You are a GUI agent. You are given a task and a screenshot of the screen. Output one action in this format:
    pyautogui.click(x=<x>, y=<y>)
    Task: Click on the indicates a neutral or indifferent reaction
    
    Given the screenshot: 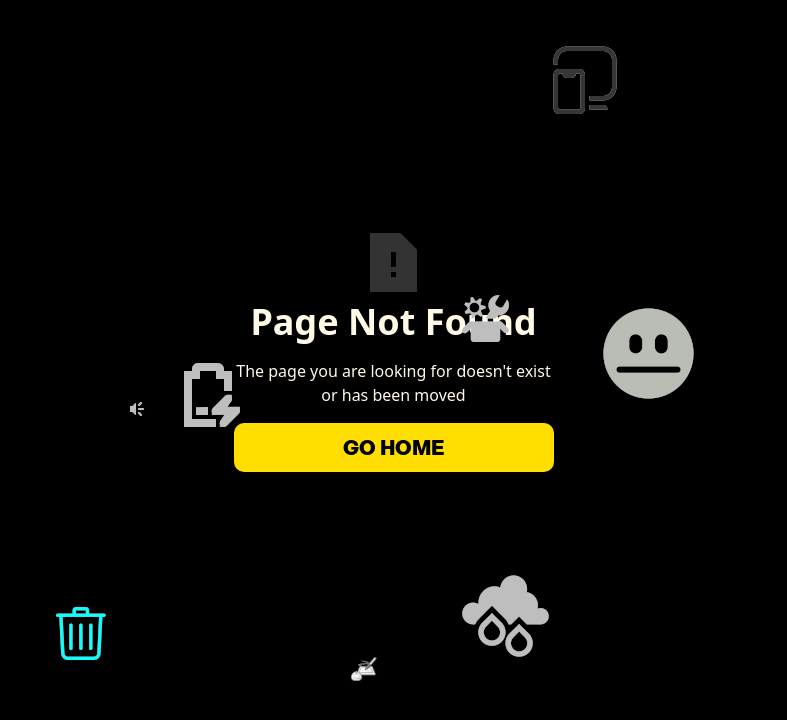 What is the action you would take?
    pyautogui.click(x=648, y=353)
    